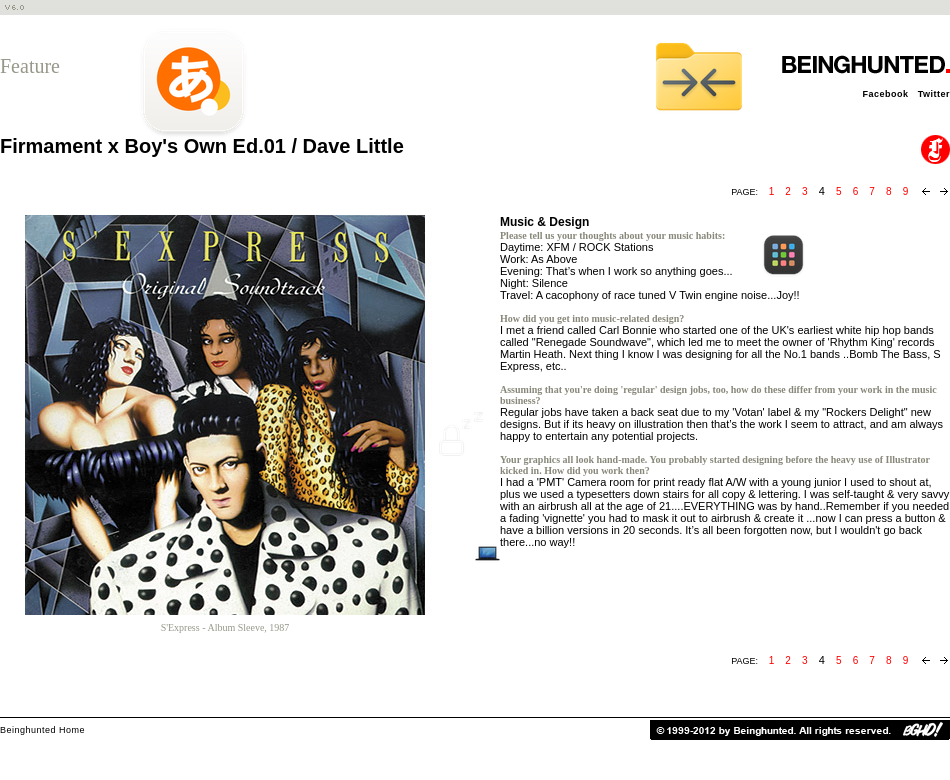 The height and width of the screenshot is (780, 950). What do you see at coordinates (699, 79) in the screenshot?
I see `compress folder contents to save space` at bounding box center [699, 79].